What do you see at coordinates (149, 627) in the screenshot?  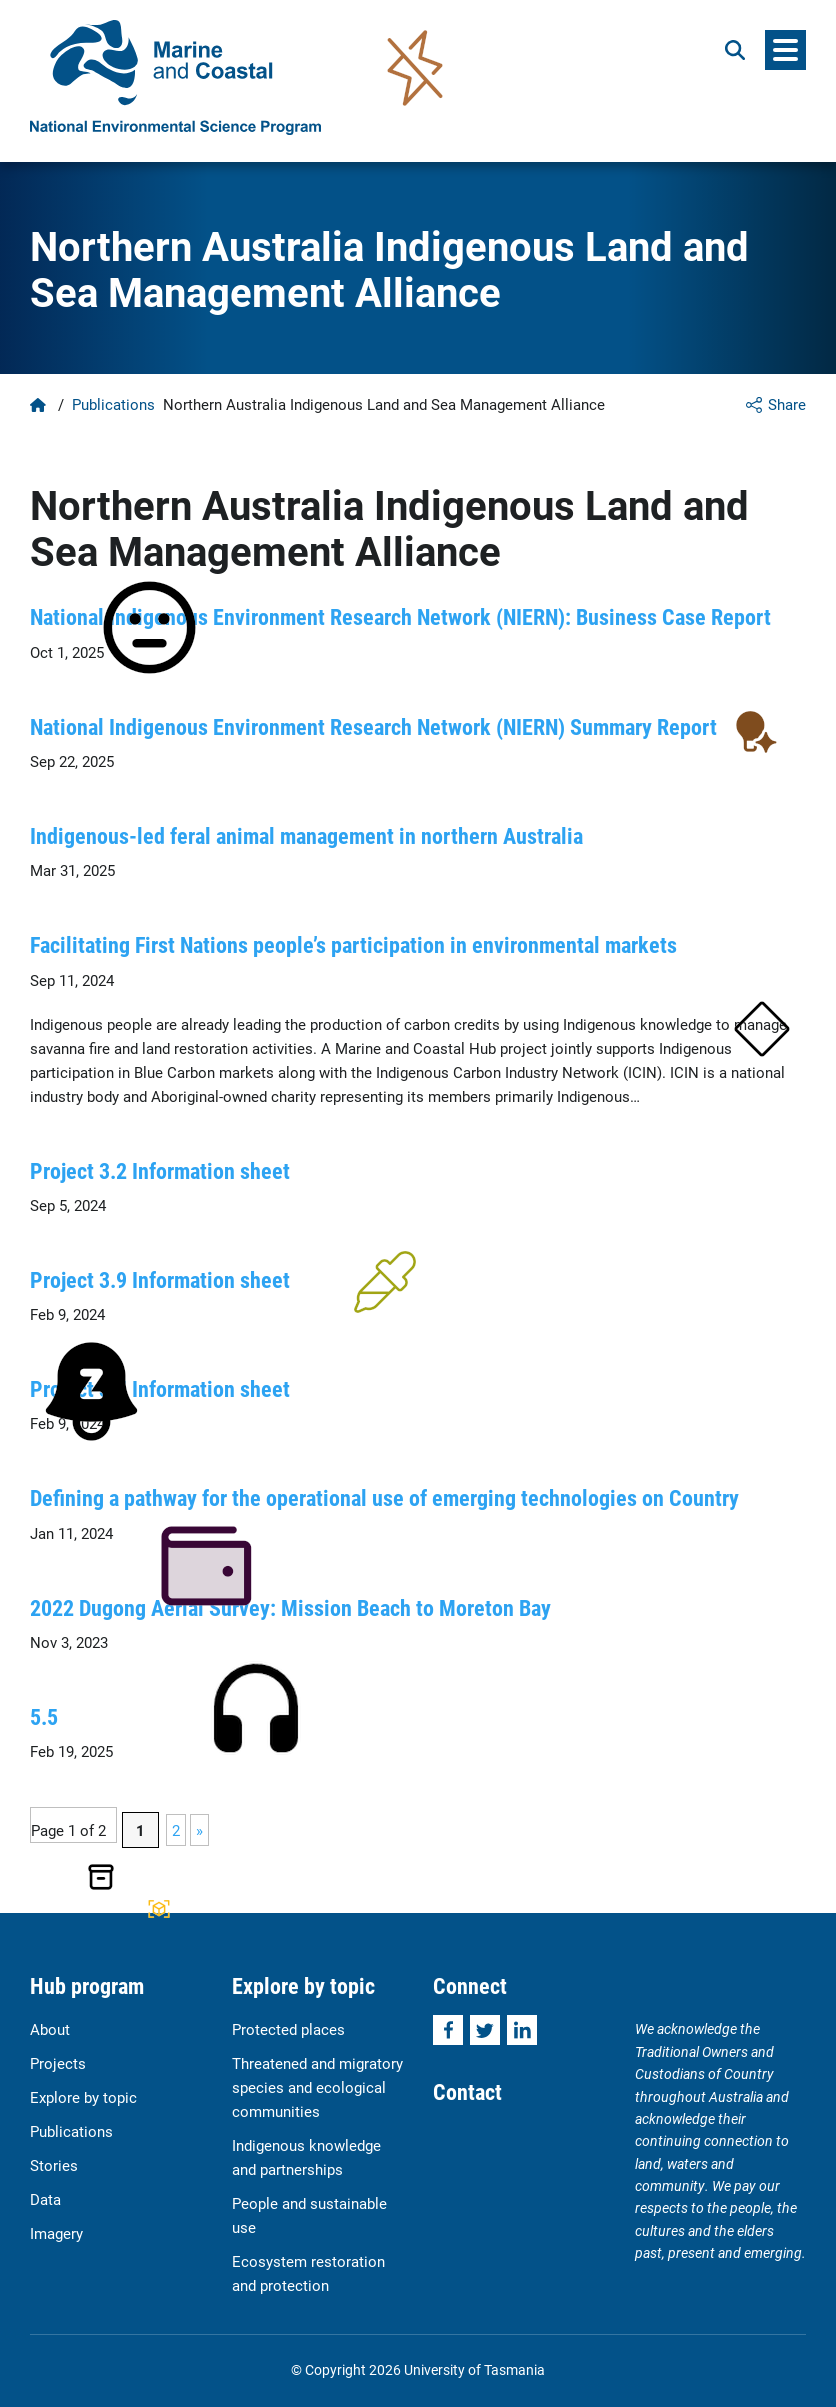 I see `indicate neutral or average rating` at bounding box center [149, 627].